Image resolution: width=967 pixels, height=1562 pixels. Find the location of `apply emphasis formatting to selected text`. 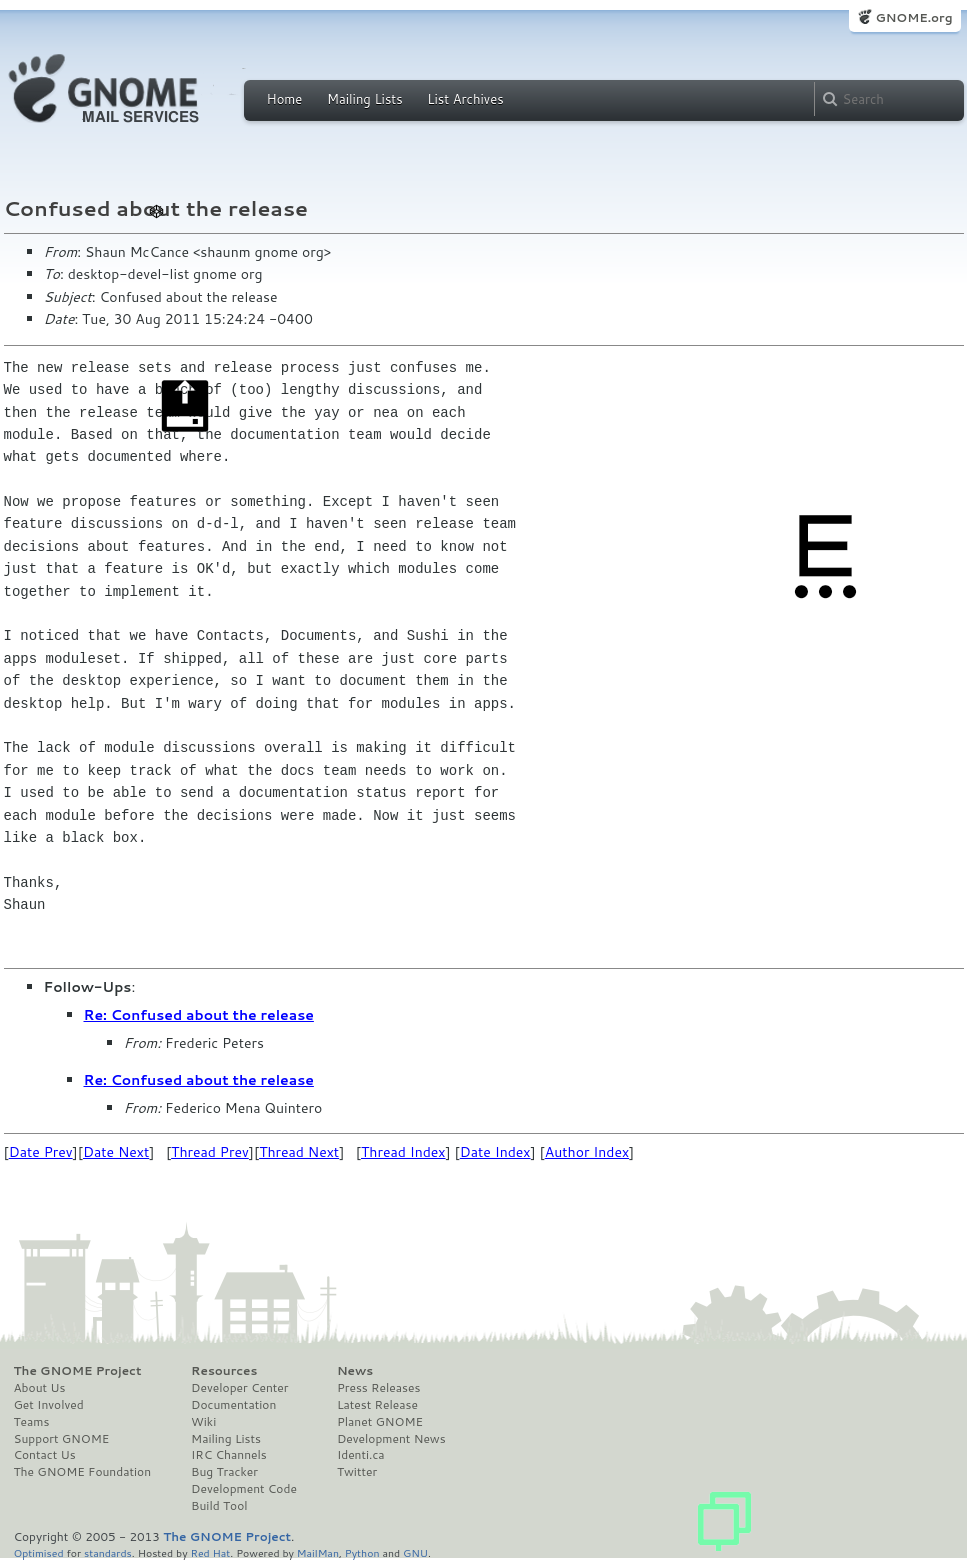

apply emphasis formatting to selected text is located at coordinates (825, 554).